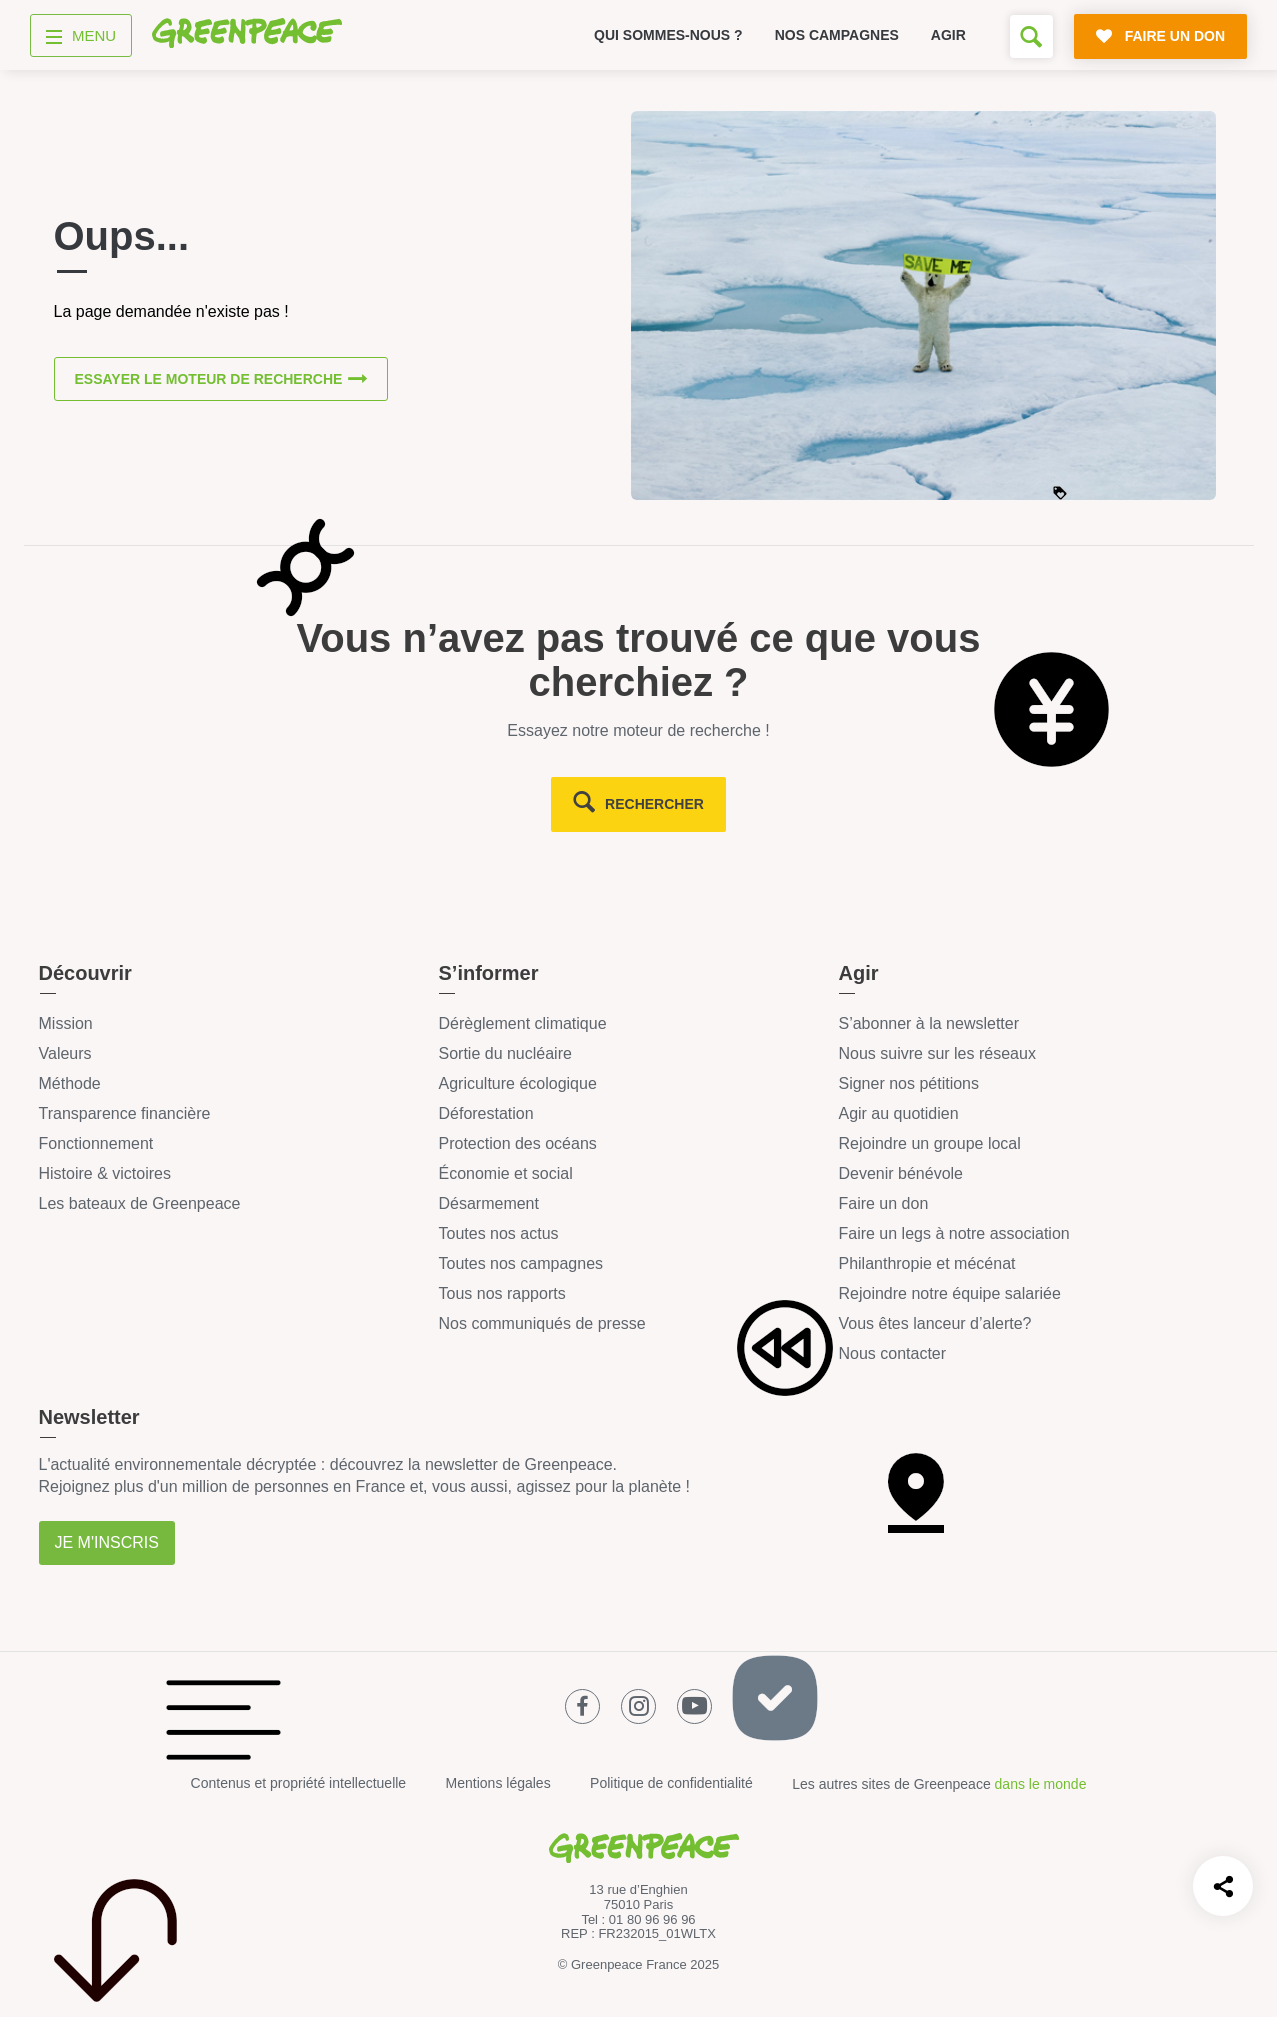 This screenshot has width=1277, height=2017. Describe the element at coordinates (916, 1493) in the screenshot. I see `drop a pin to mark a location` at that location.